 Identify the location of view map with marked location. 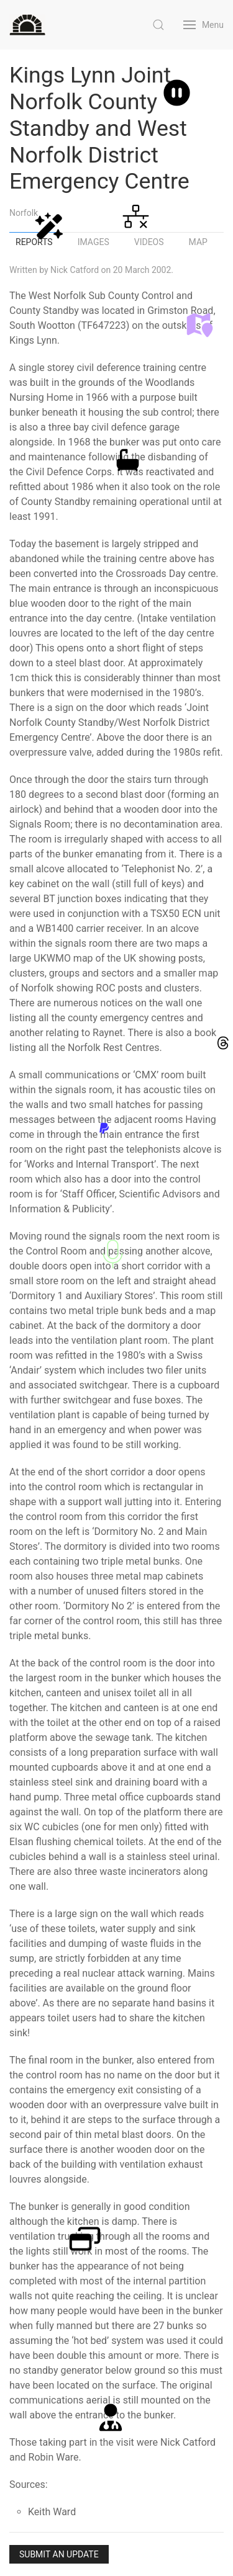
(198, 324).